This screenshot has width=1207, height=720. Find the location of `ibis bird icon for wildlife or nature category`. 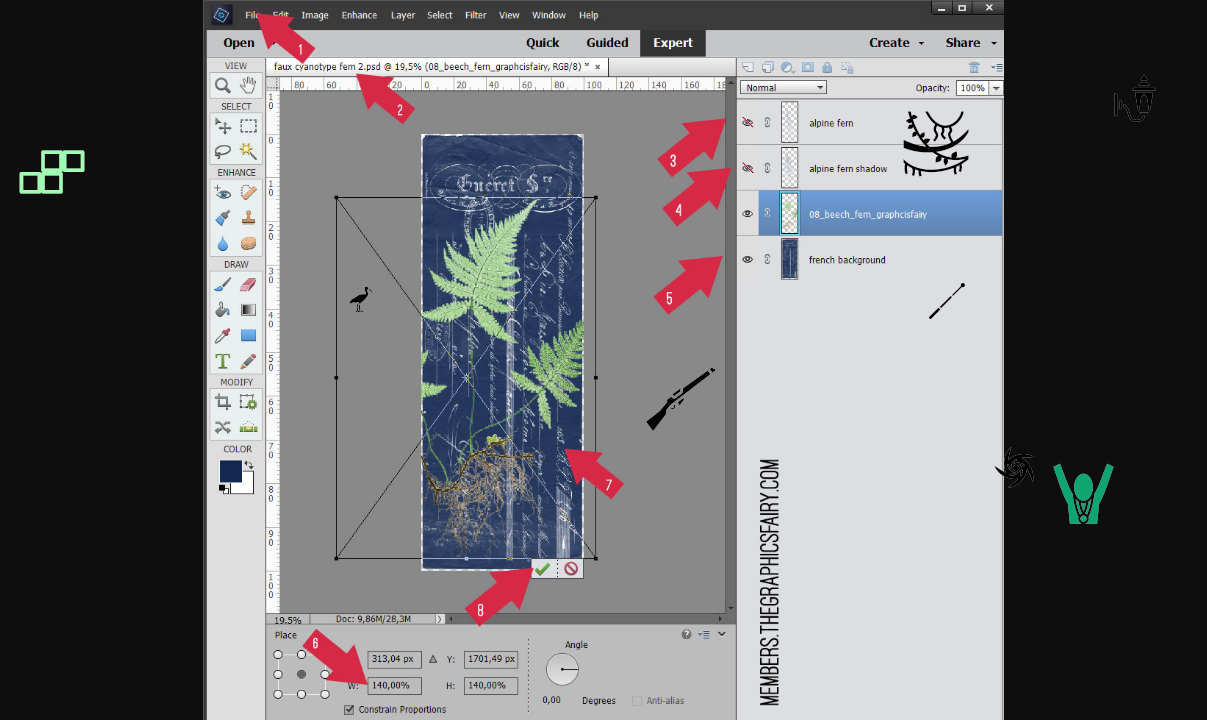

ibis bird icon for wildlife or nature category is located at coordinates (361, 299).